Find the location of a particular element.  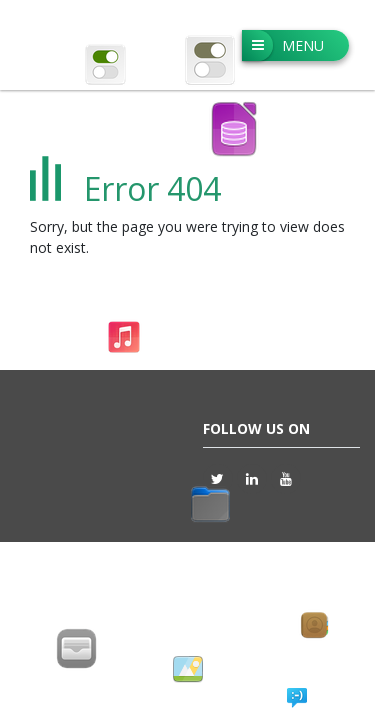

open folder to view contents is located at coordinates (210, 503).